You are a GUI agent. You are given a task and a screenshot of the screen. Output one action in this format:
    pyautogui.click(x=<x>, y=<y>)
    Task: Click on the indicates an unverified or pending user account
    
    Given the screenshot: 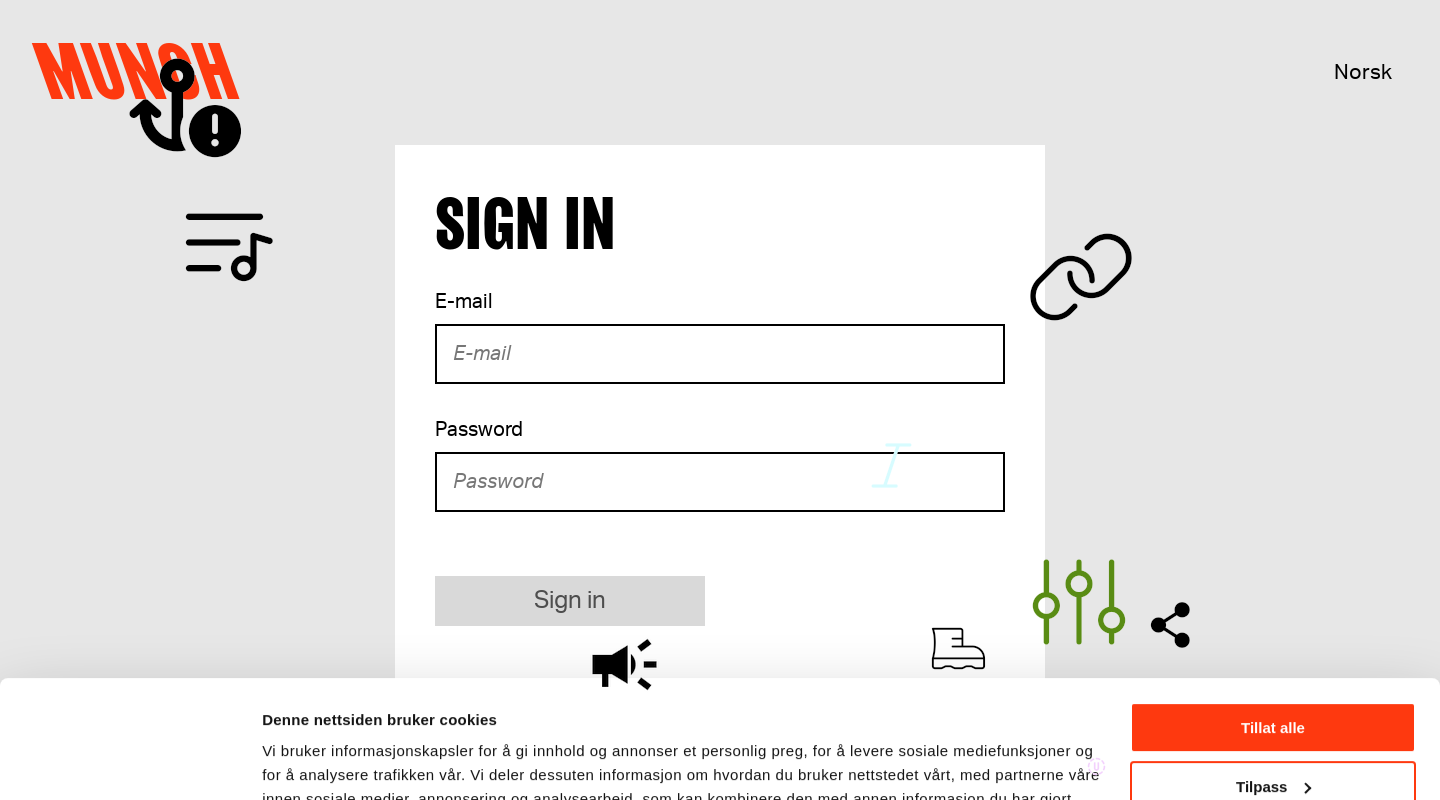 What is the action you would take?
    pyautogui.click(x=1096, y=766)
    